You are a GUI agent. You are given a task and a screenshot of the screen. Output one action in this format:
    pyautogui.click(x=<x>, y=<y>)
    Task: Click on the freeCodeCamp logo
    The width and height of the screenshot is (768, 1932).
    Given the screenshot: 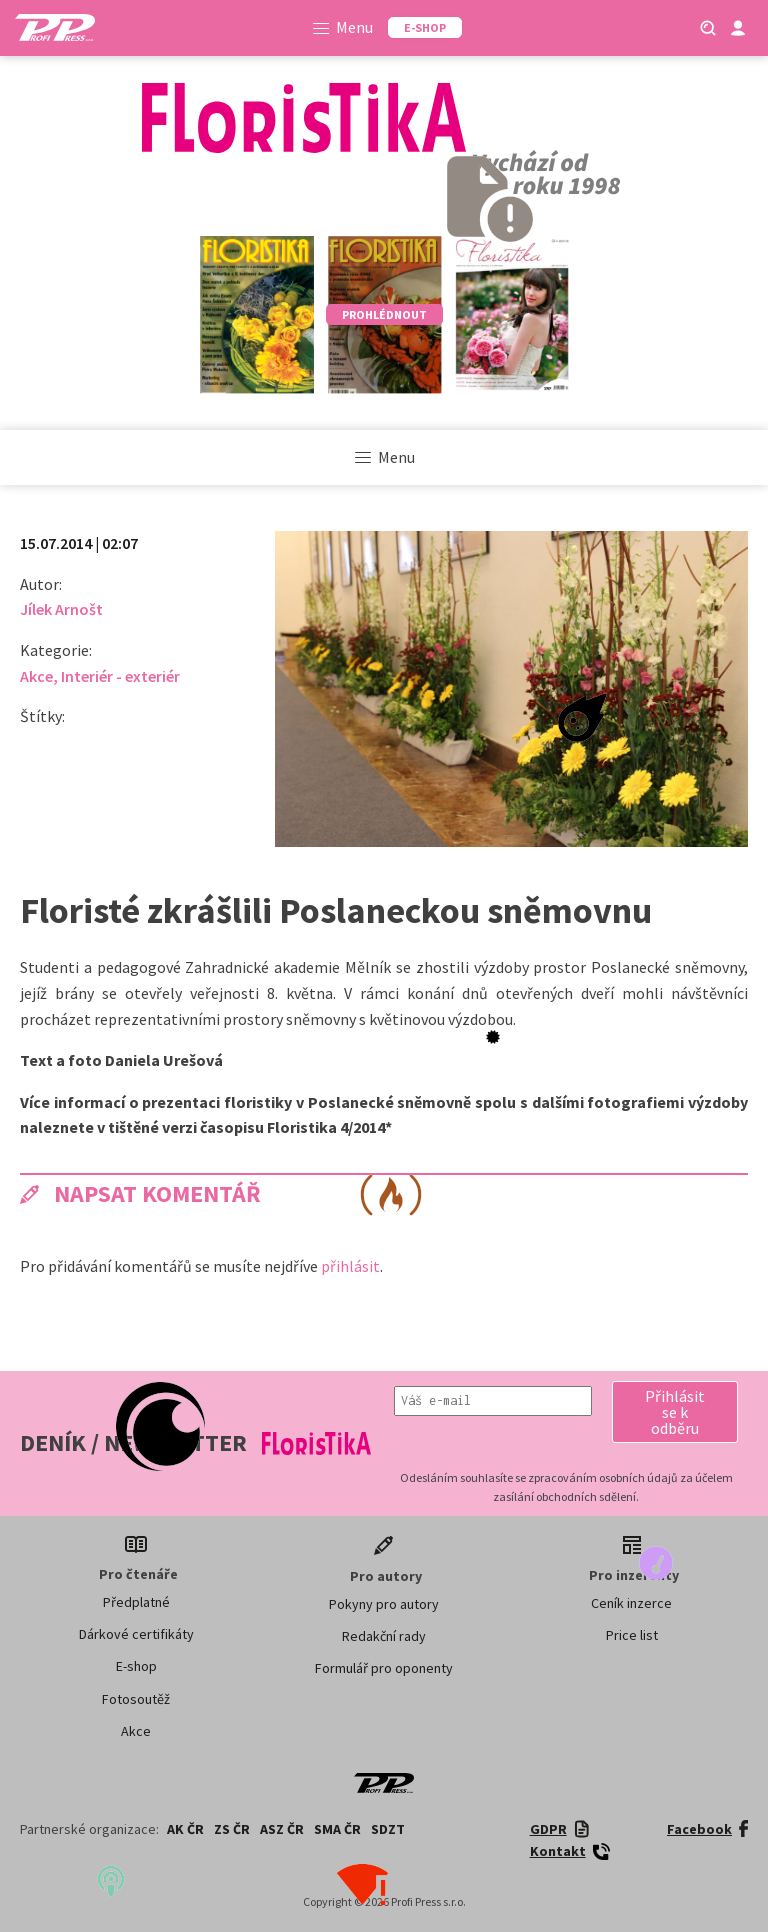 What is the action you would take?
    pyautogui.click(x=391, y=1195)
    